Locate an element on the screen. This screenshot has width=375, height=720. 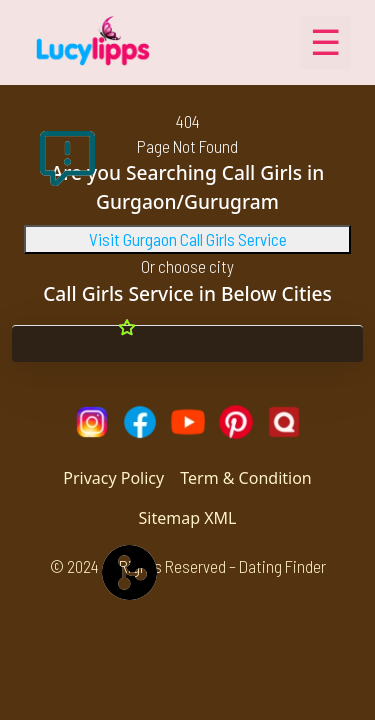
report an issue or problem is located at coordinates (67, 158).